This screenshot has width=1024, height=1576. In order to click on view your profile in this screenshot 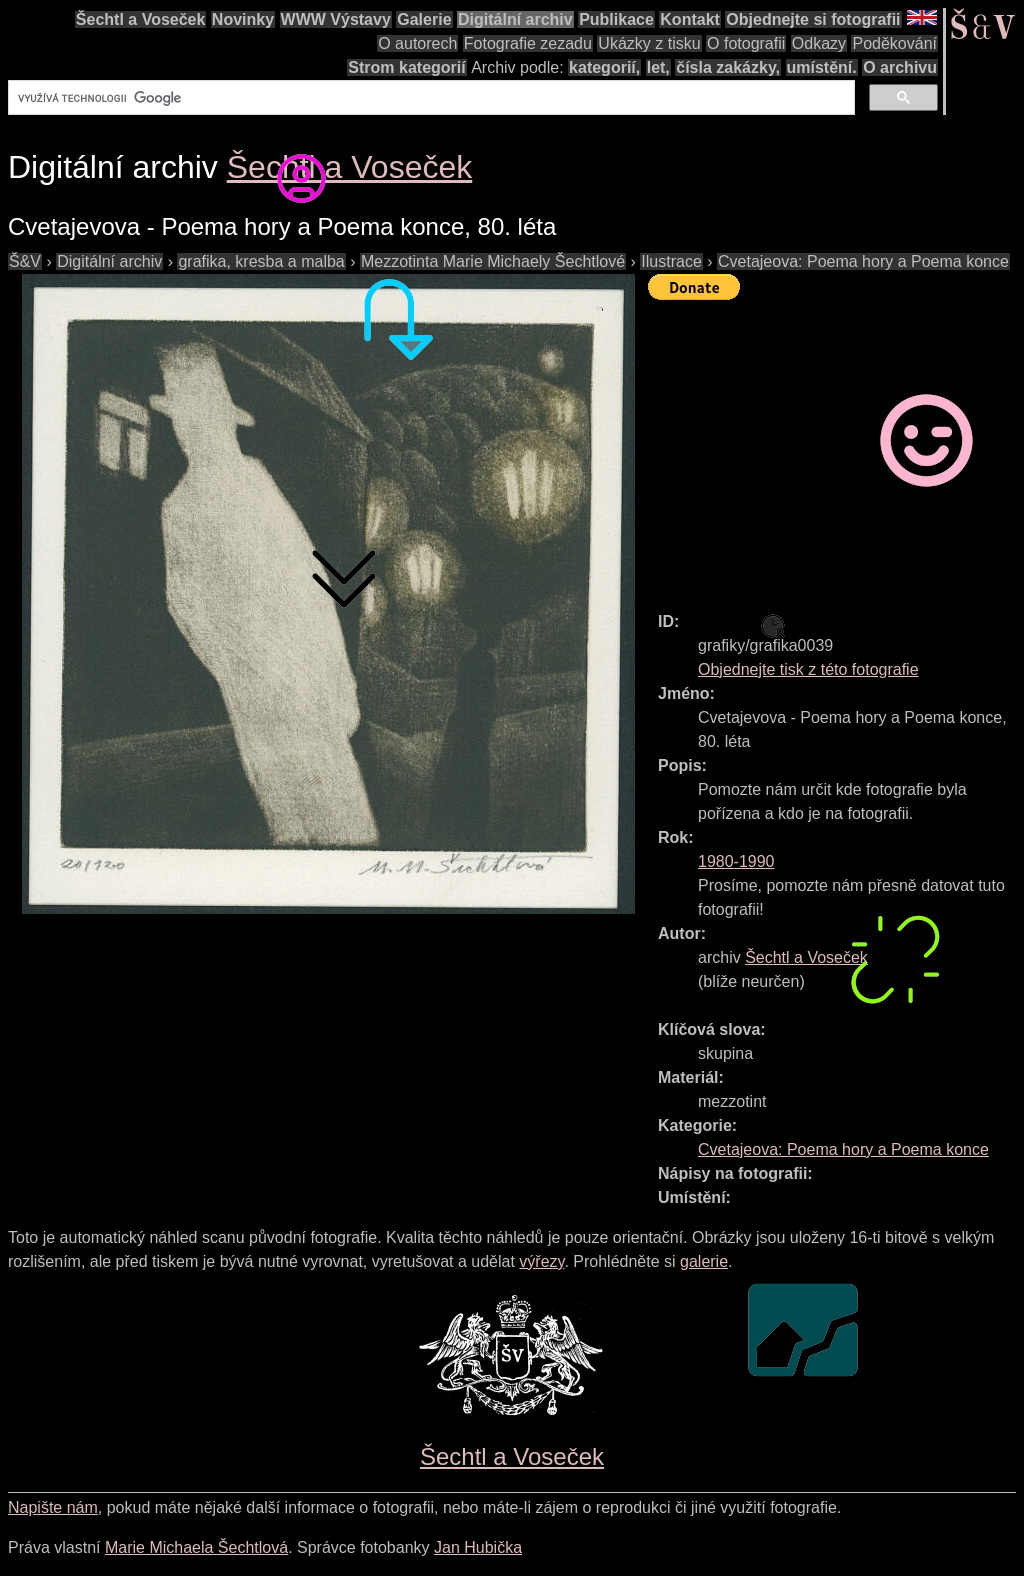, I will do `click(301, 178)`.